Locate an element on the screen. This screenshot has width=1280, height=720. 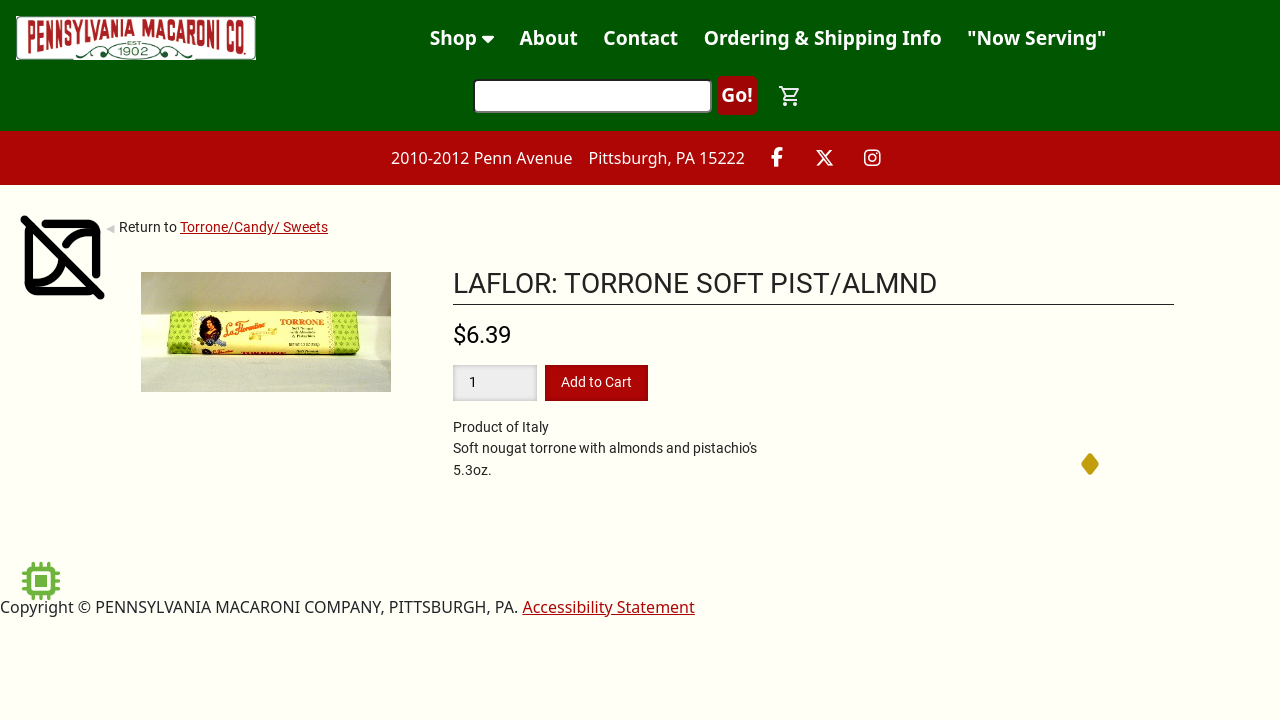
disable contrast adjustment is located at coordinates (62, 257).